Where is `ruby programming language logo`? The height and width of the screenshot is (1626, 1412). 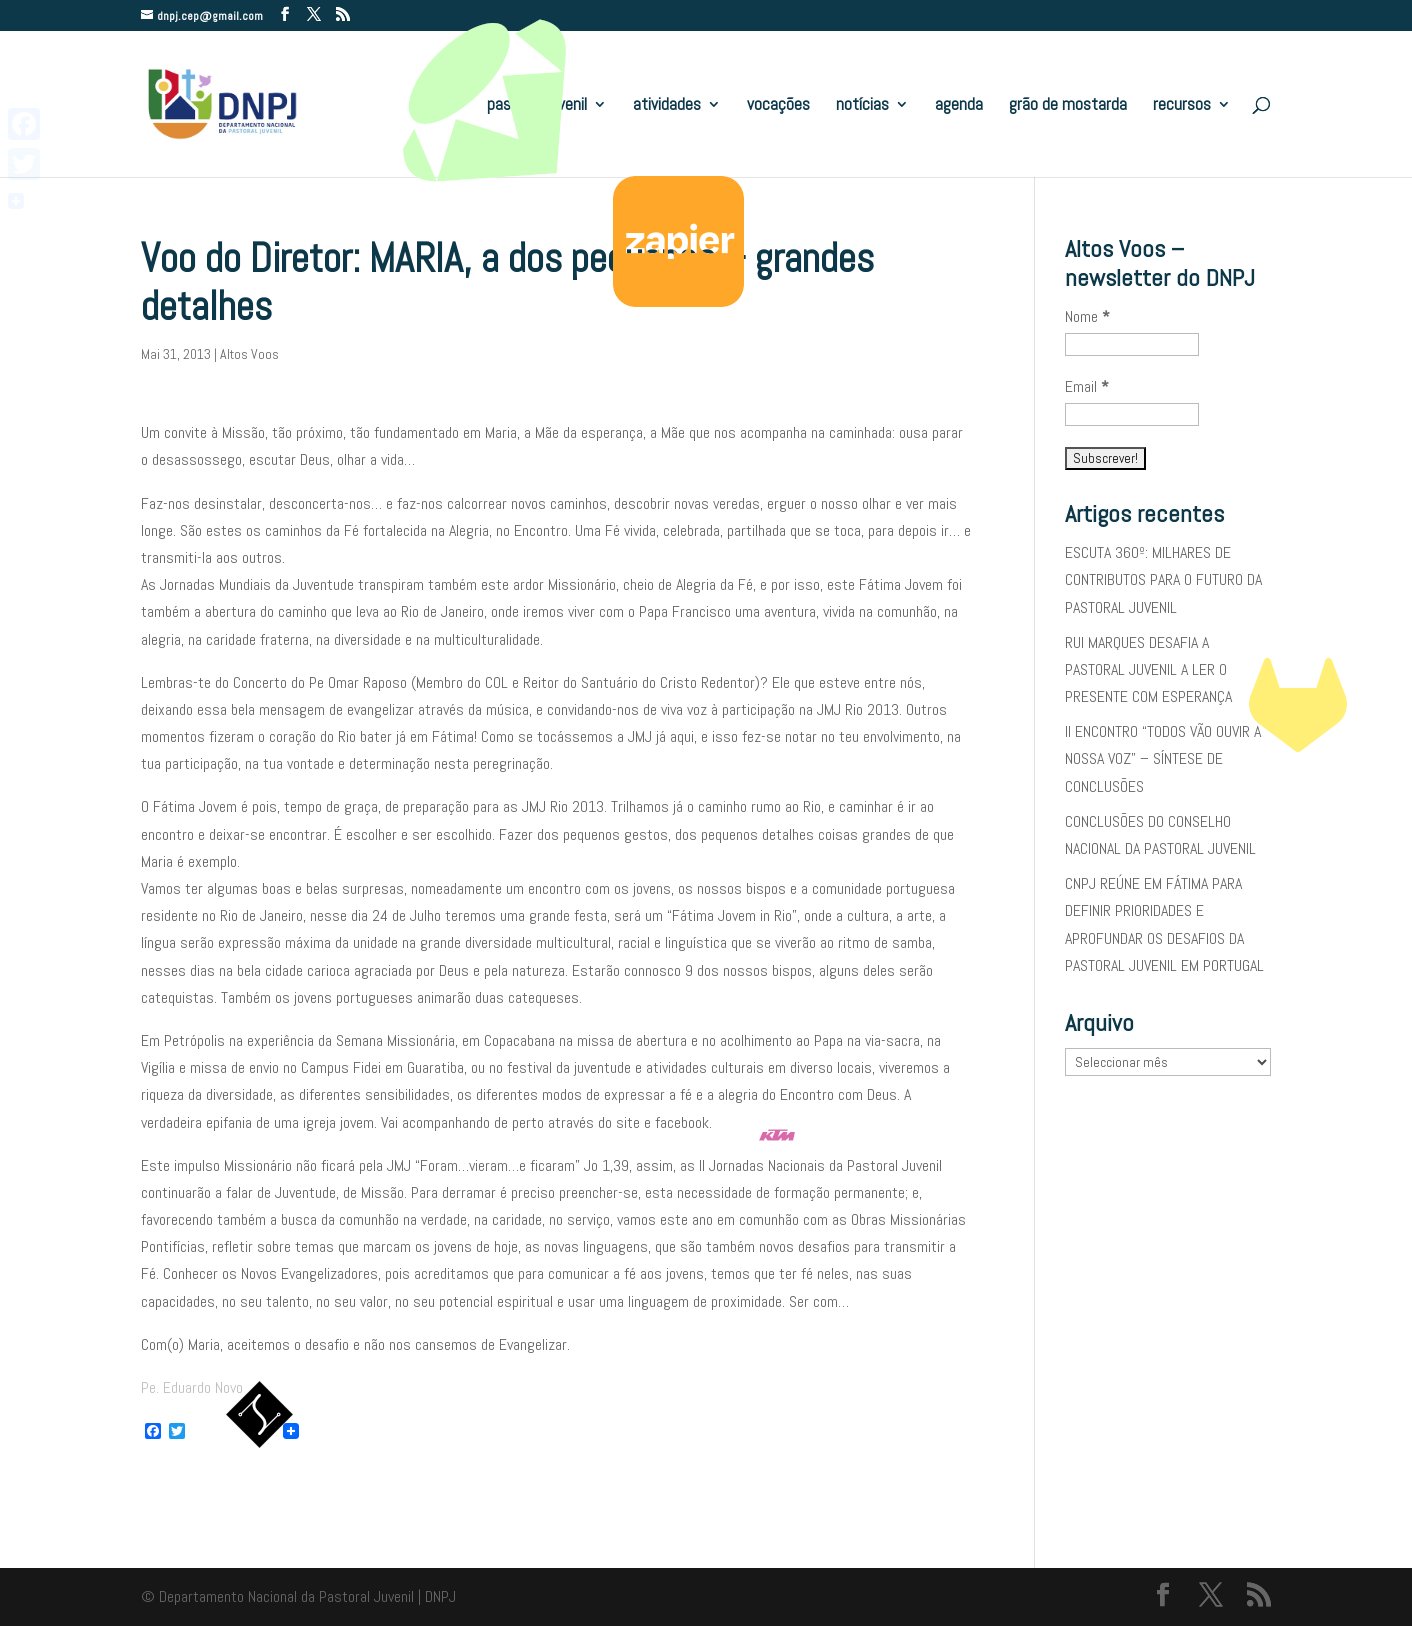
ruby programming language logo is located at coordinates (484, 100).